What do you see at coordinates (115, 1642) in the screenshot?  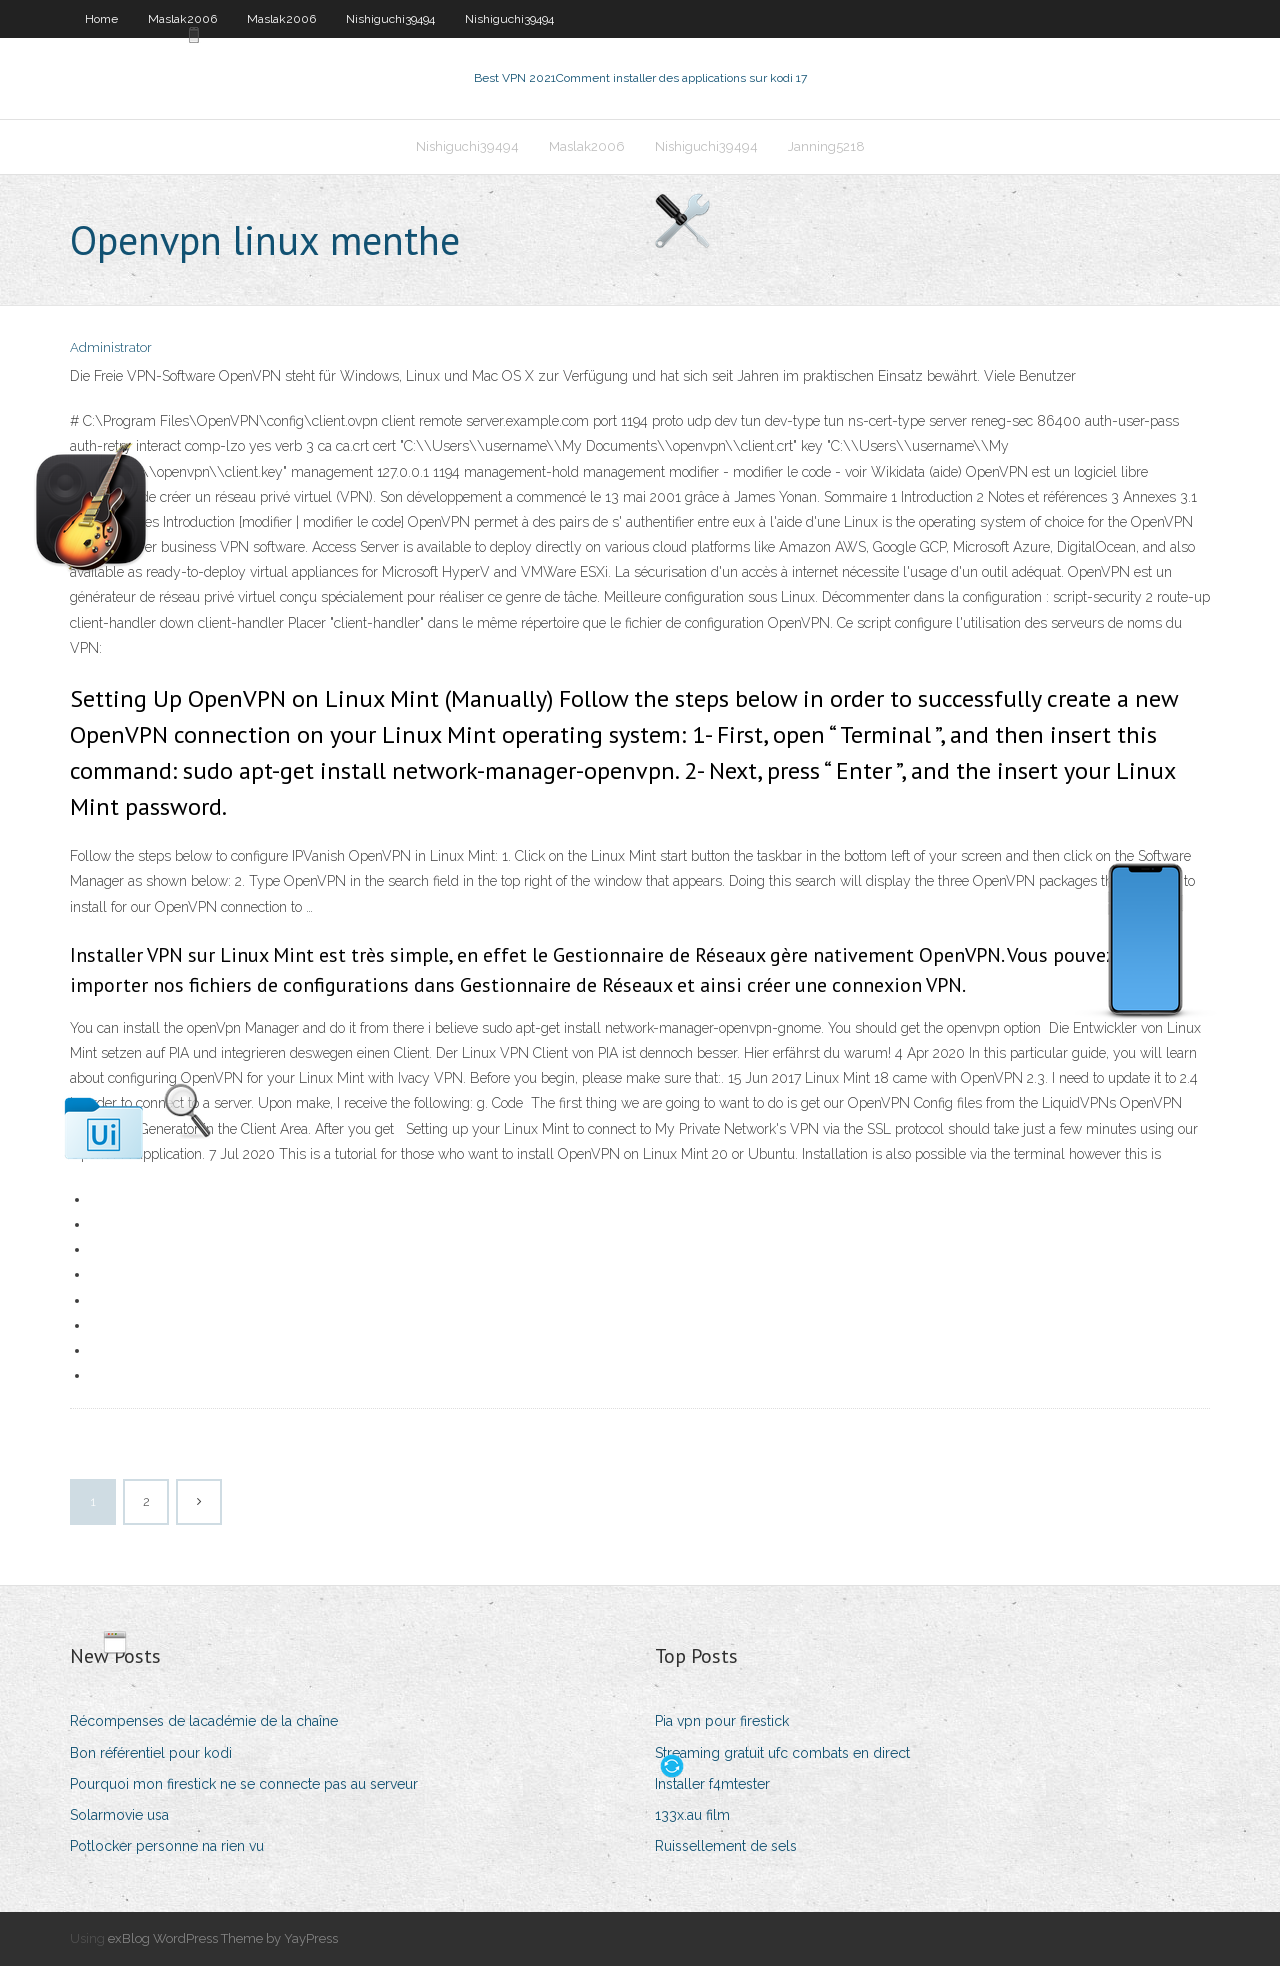 I see `open a new window` at bounding box center [115, 1642].